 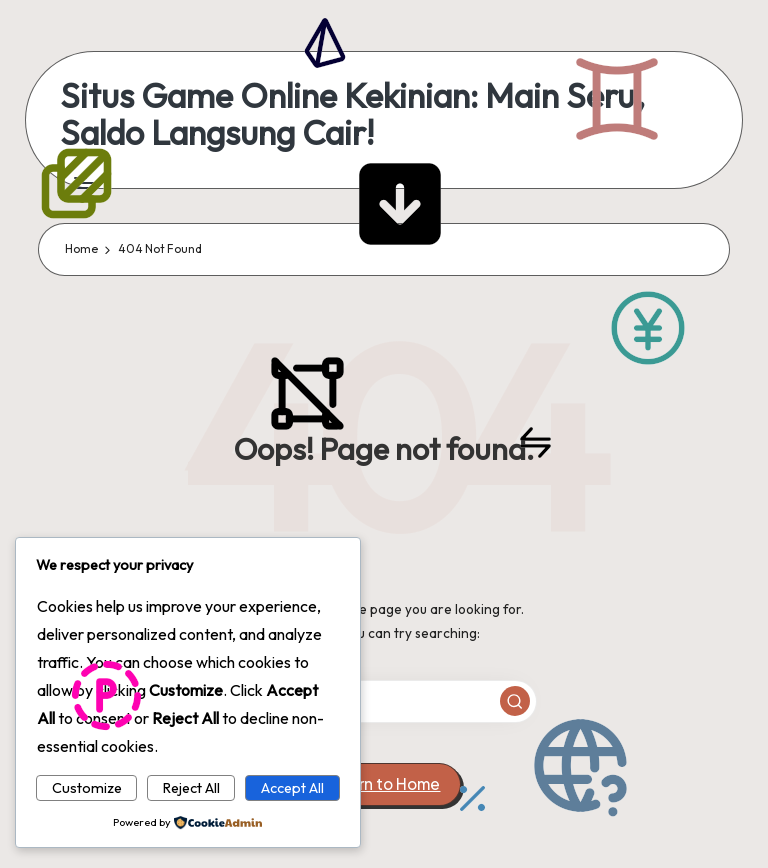 I want to click on access help or FAQ for international/global settings, so click(x=580, y=765).